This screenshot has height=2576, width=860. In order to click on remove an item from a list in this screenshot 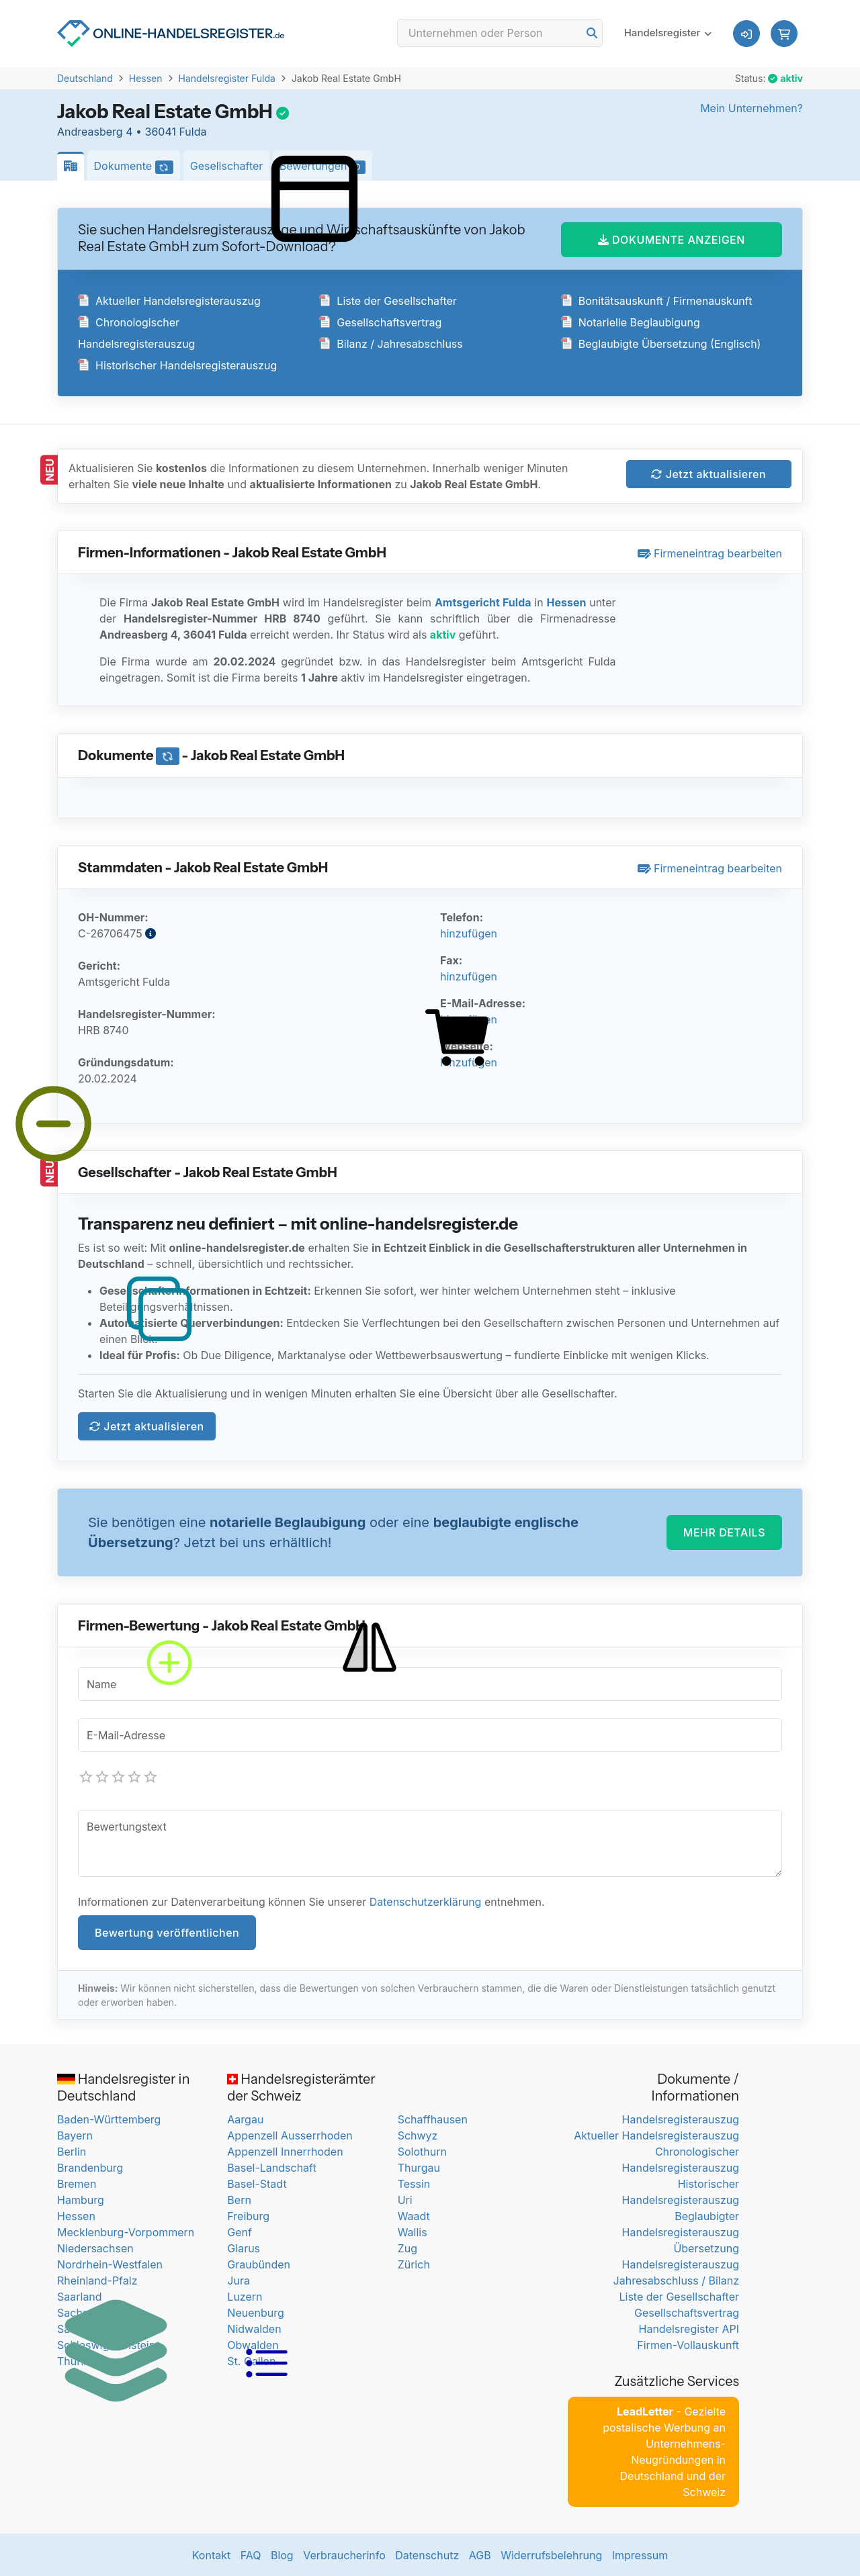, I will do `click(53, 1123)`.